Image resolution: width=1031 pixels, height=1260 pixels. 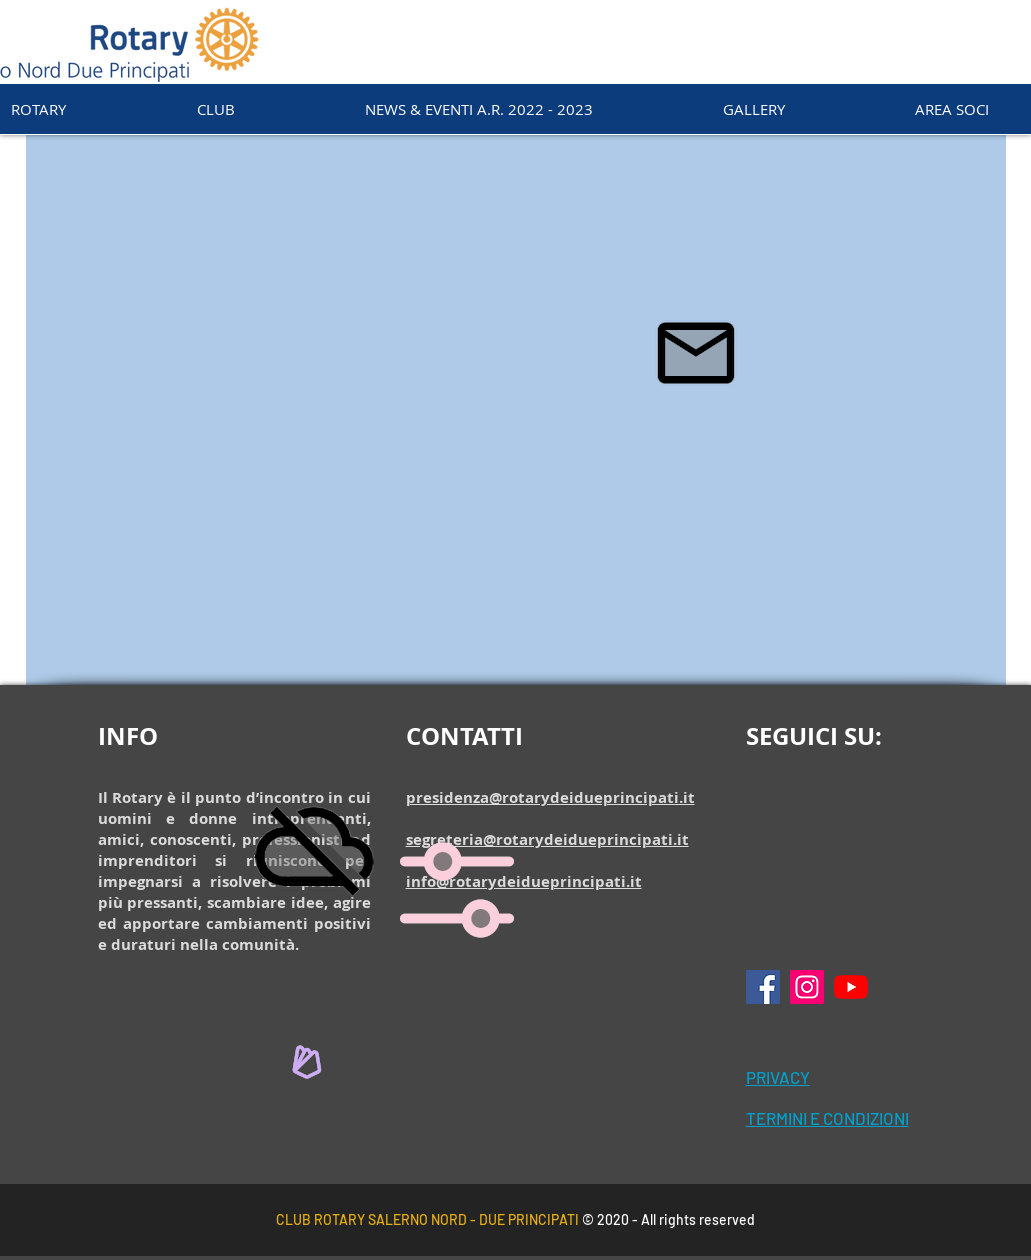 I want to click on adjust settings or preferences, so click(x=457, y=890).